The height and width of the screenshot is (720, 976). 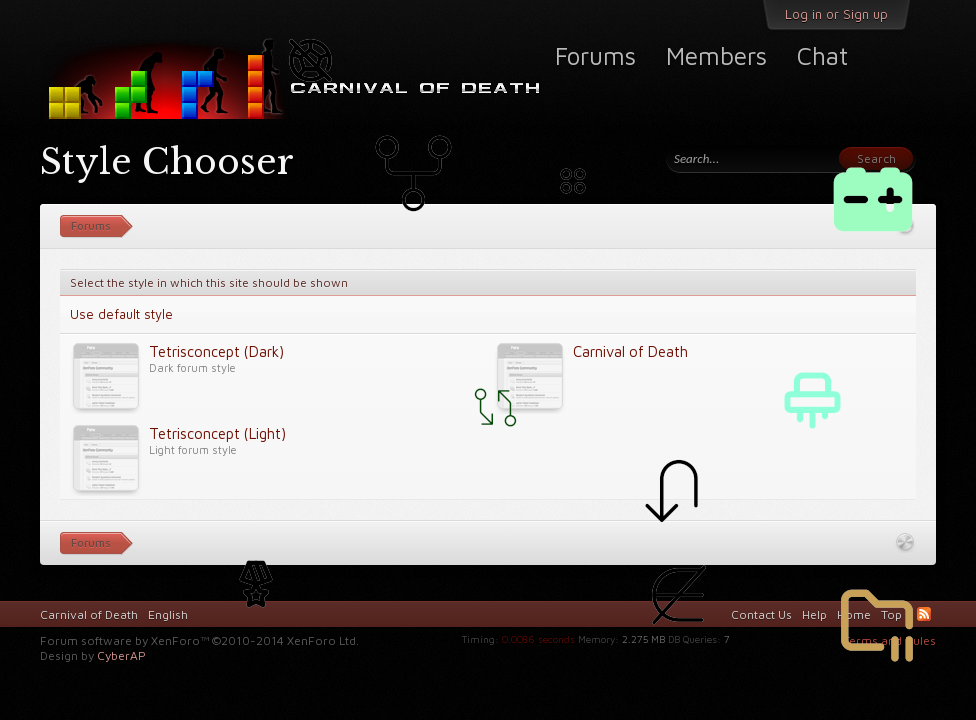 What do you see at coordinates (495, 407) in the screenshot?
I see `view file differences in version control` at bounding box center [495, 407].